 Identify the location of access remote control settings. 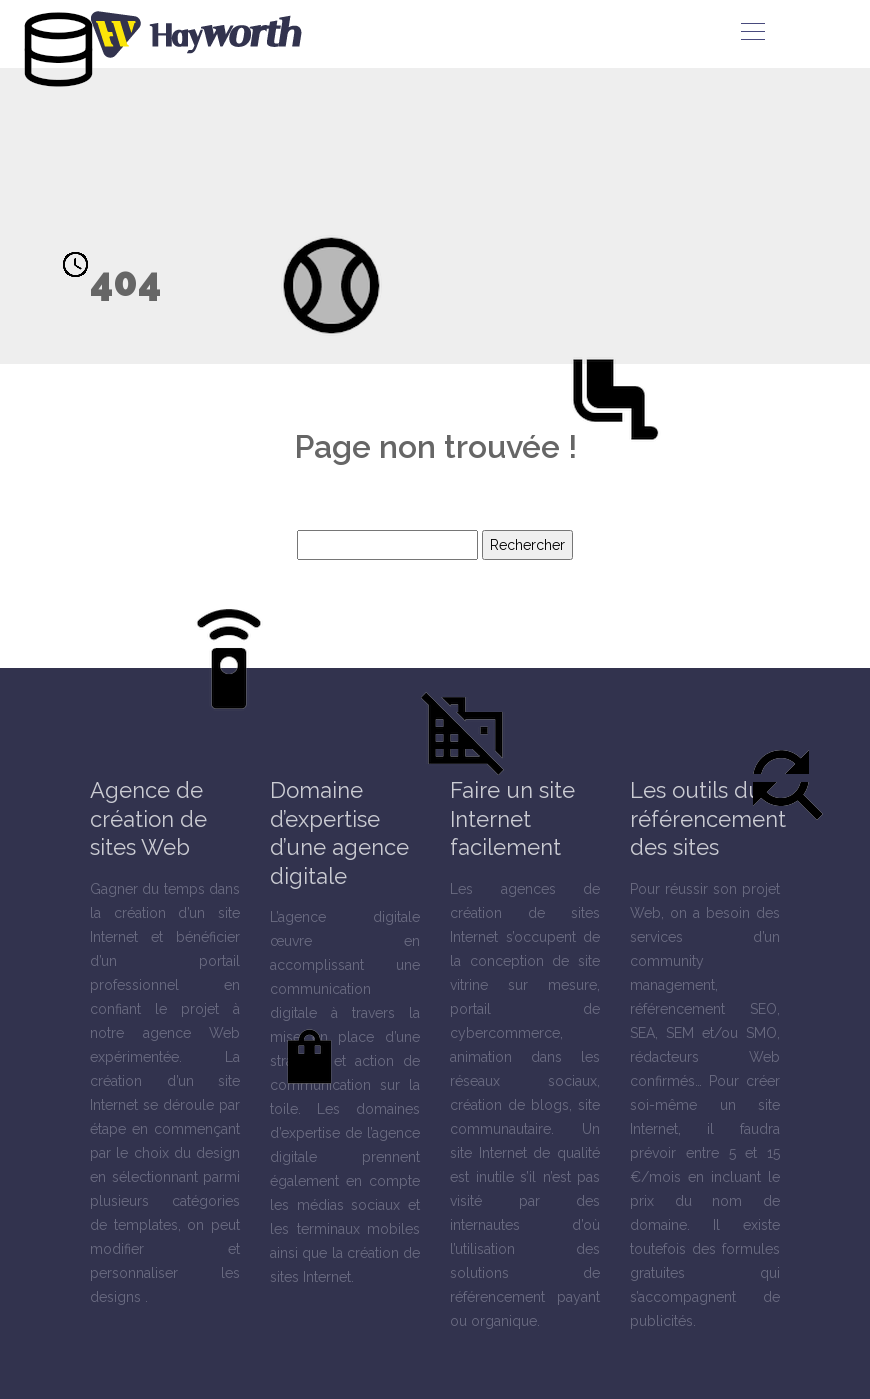
(229, 661).